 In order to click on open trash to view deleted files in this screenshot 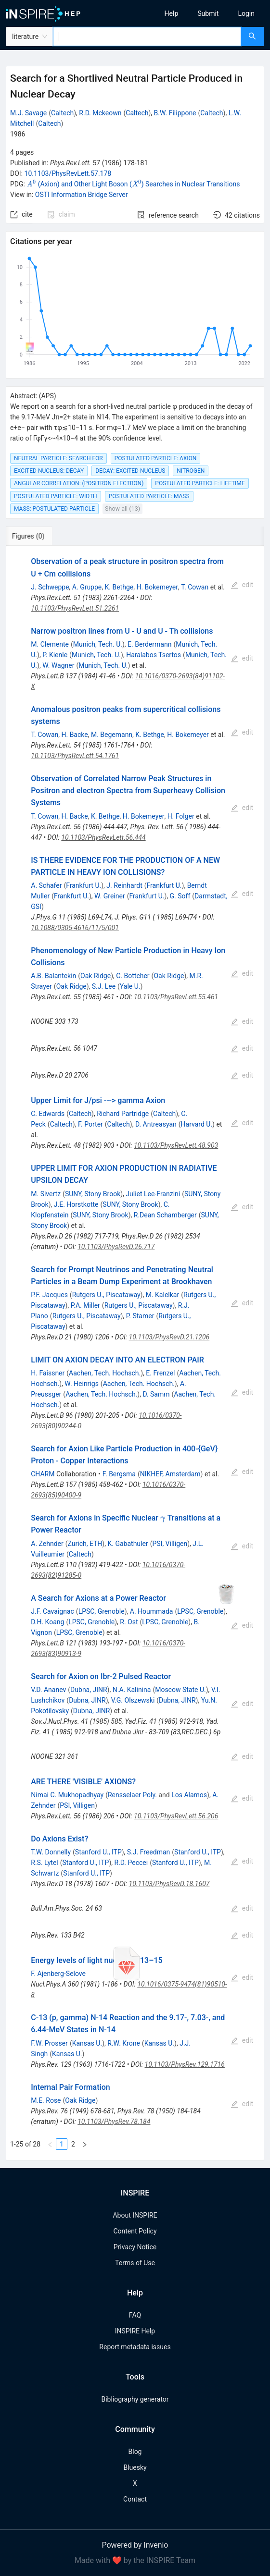, I will do `click(226, 1594)`.